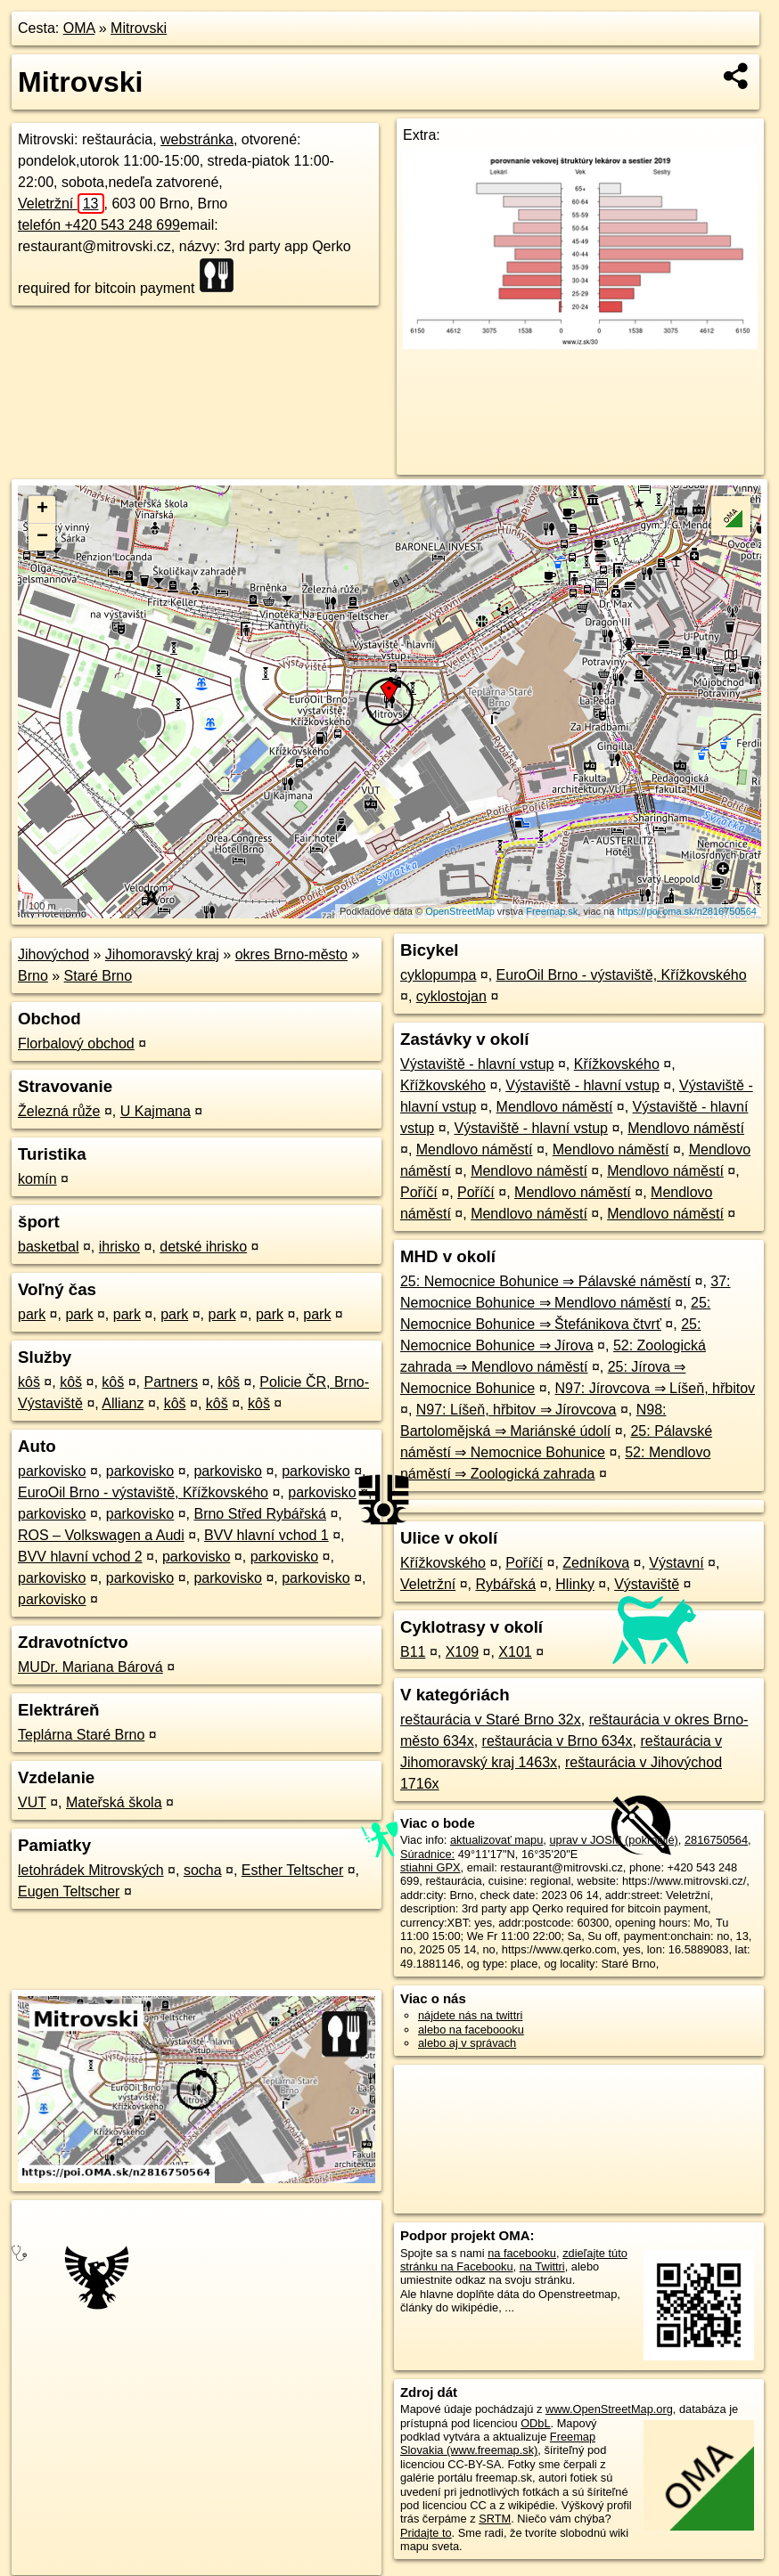  I want to click on represents a guild, clan, or faction emblem, so click(96, 2277).